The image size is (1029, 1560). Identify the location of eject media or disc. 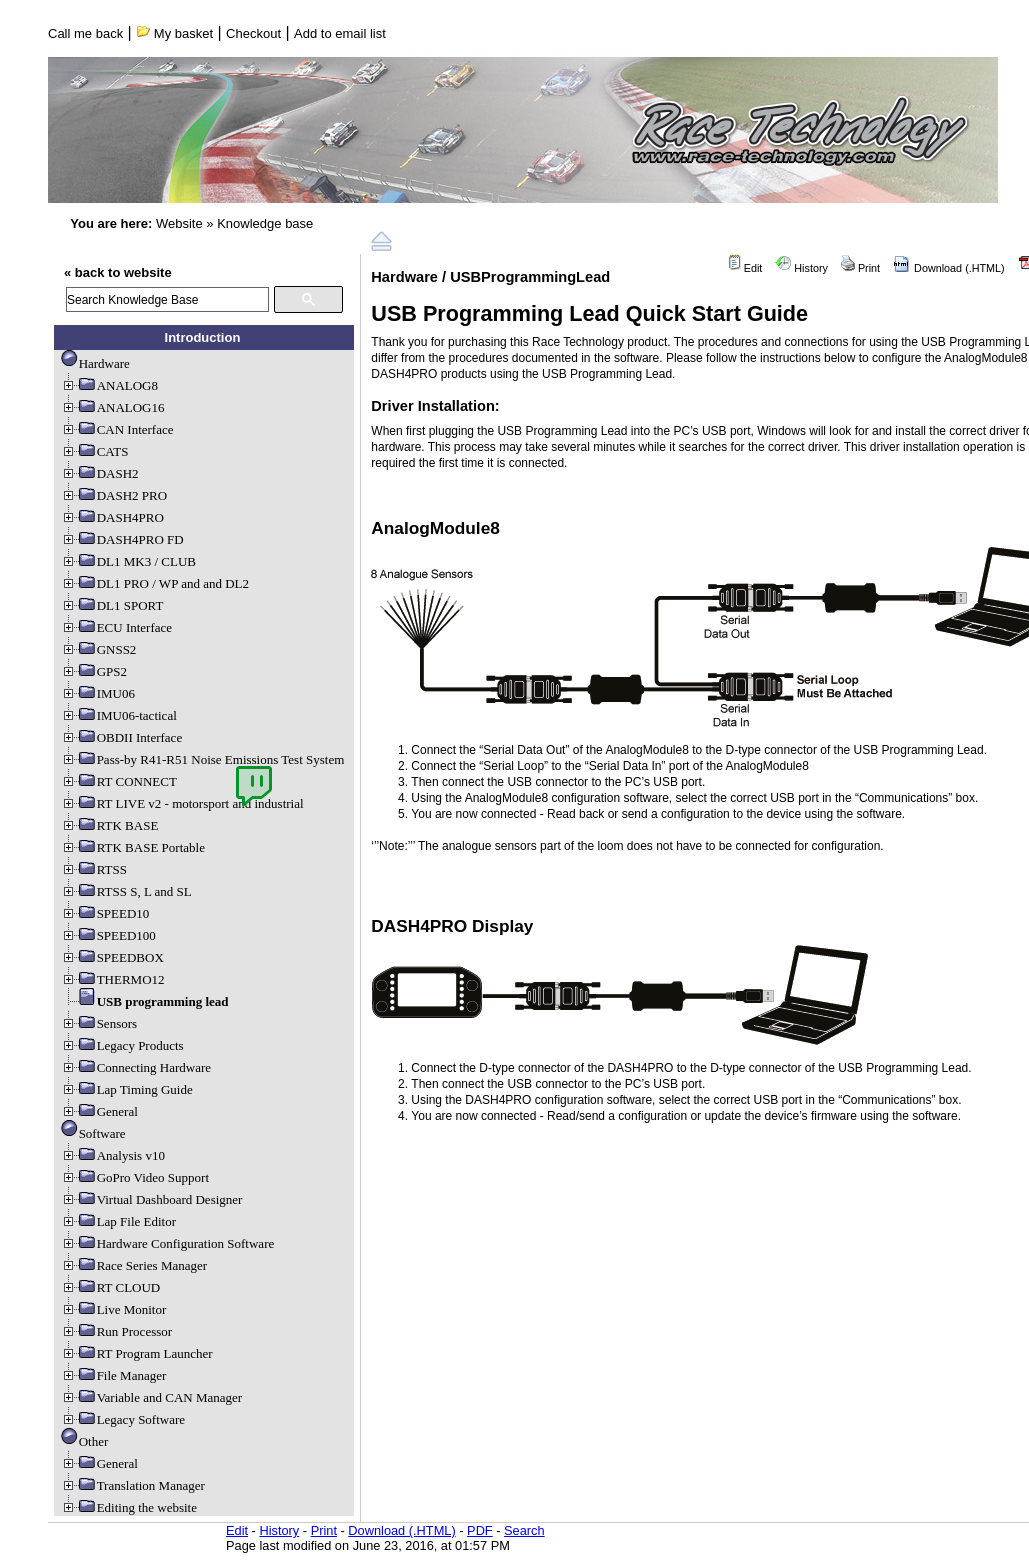
(381, 242).